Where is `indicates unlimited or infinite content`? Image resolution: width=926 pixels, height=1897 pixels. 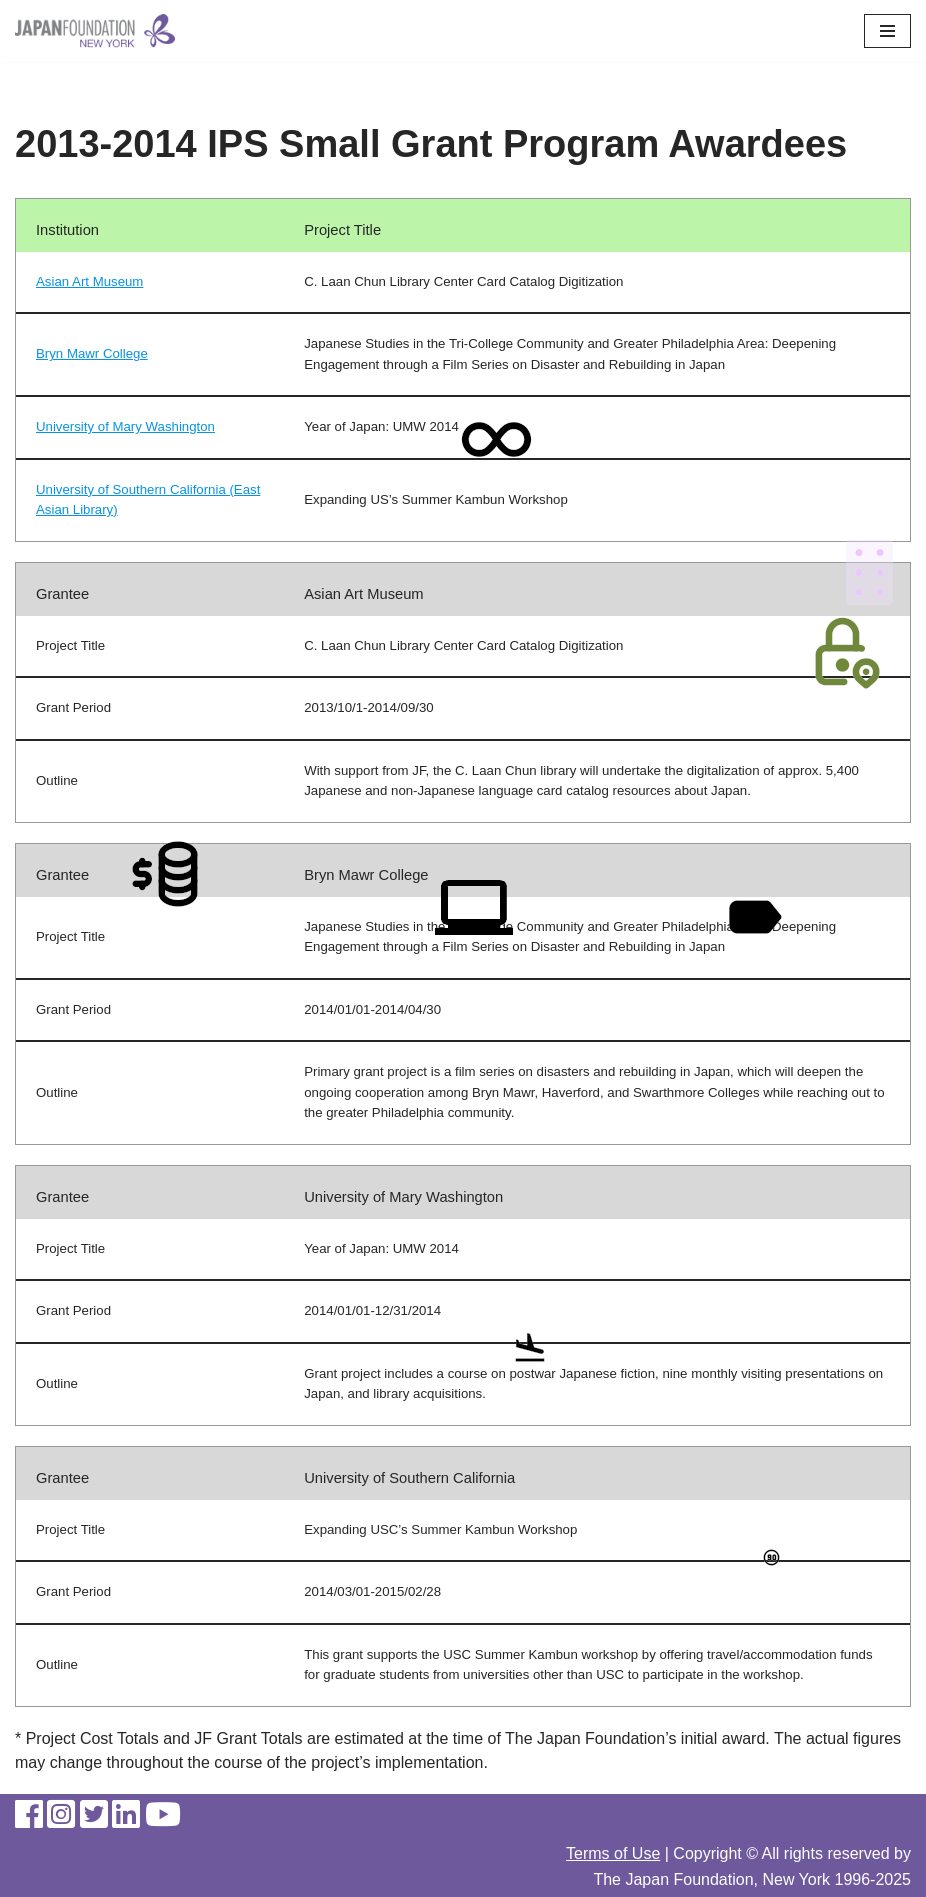 indicates unlimited or infinite content is located at coordinates (496, 439).